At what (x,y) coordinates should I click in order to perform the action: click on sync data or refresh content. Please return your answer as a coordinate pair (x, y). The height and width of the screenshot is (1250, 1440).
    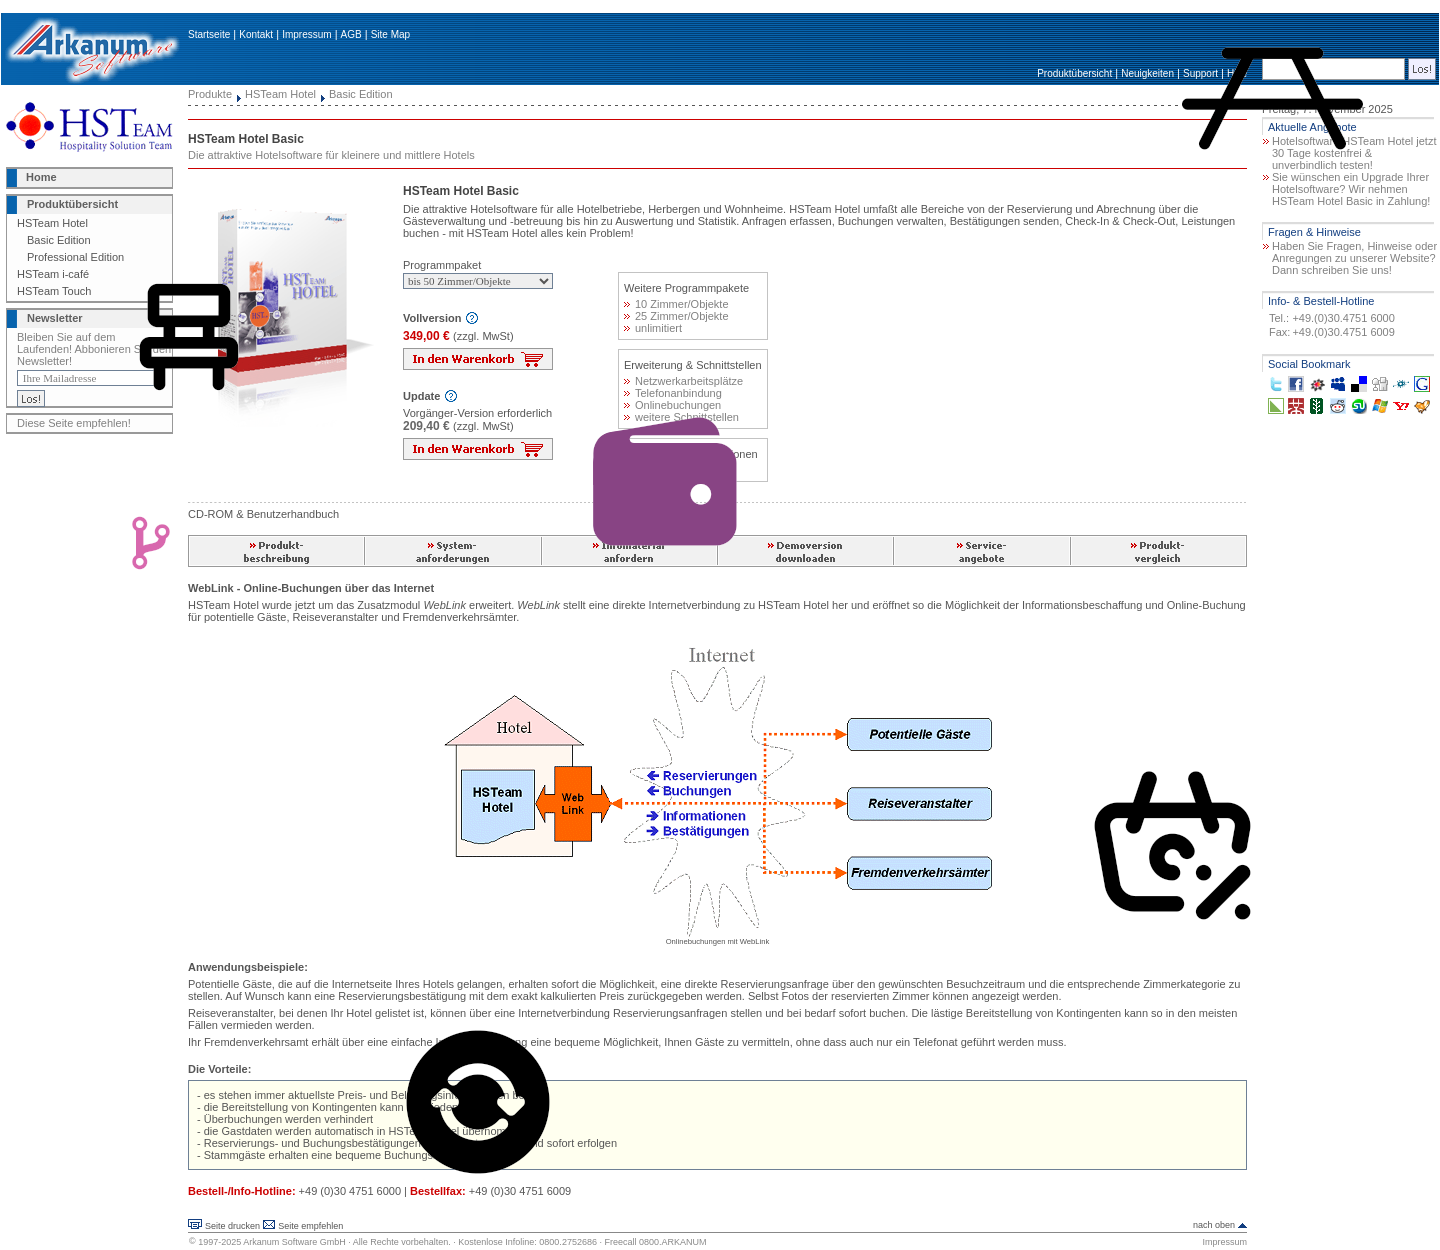
    Looking at the image, I should click on (478, 1102).